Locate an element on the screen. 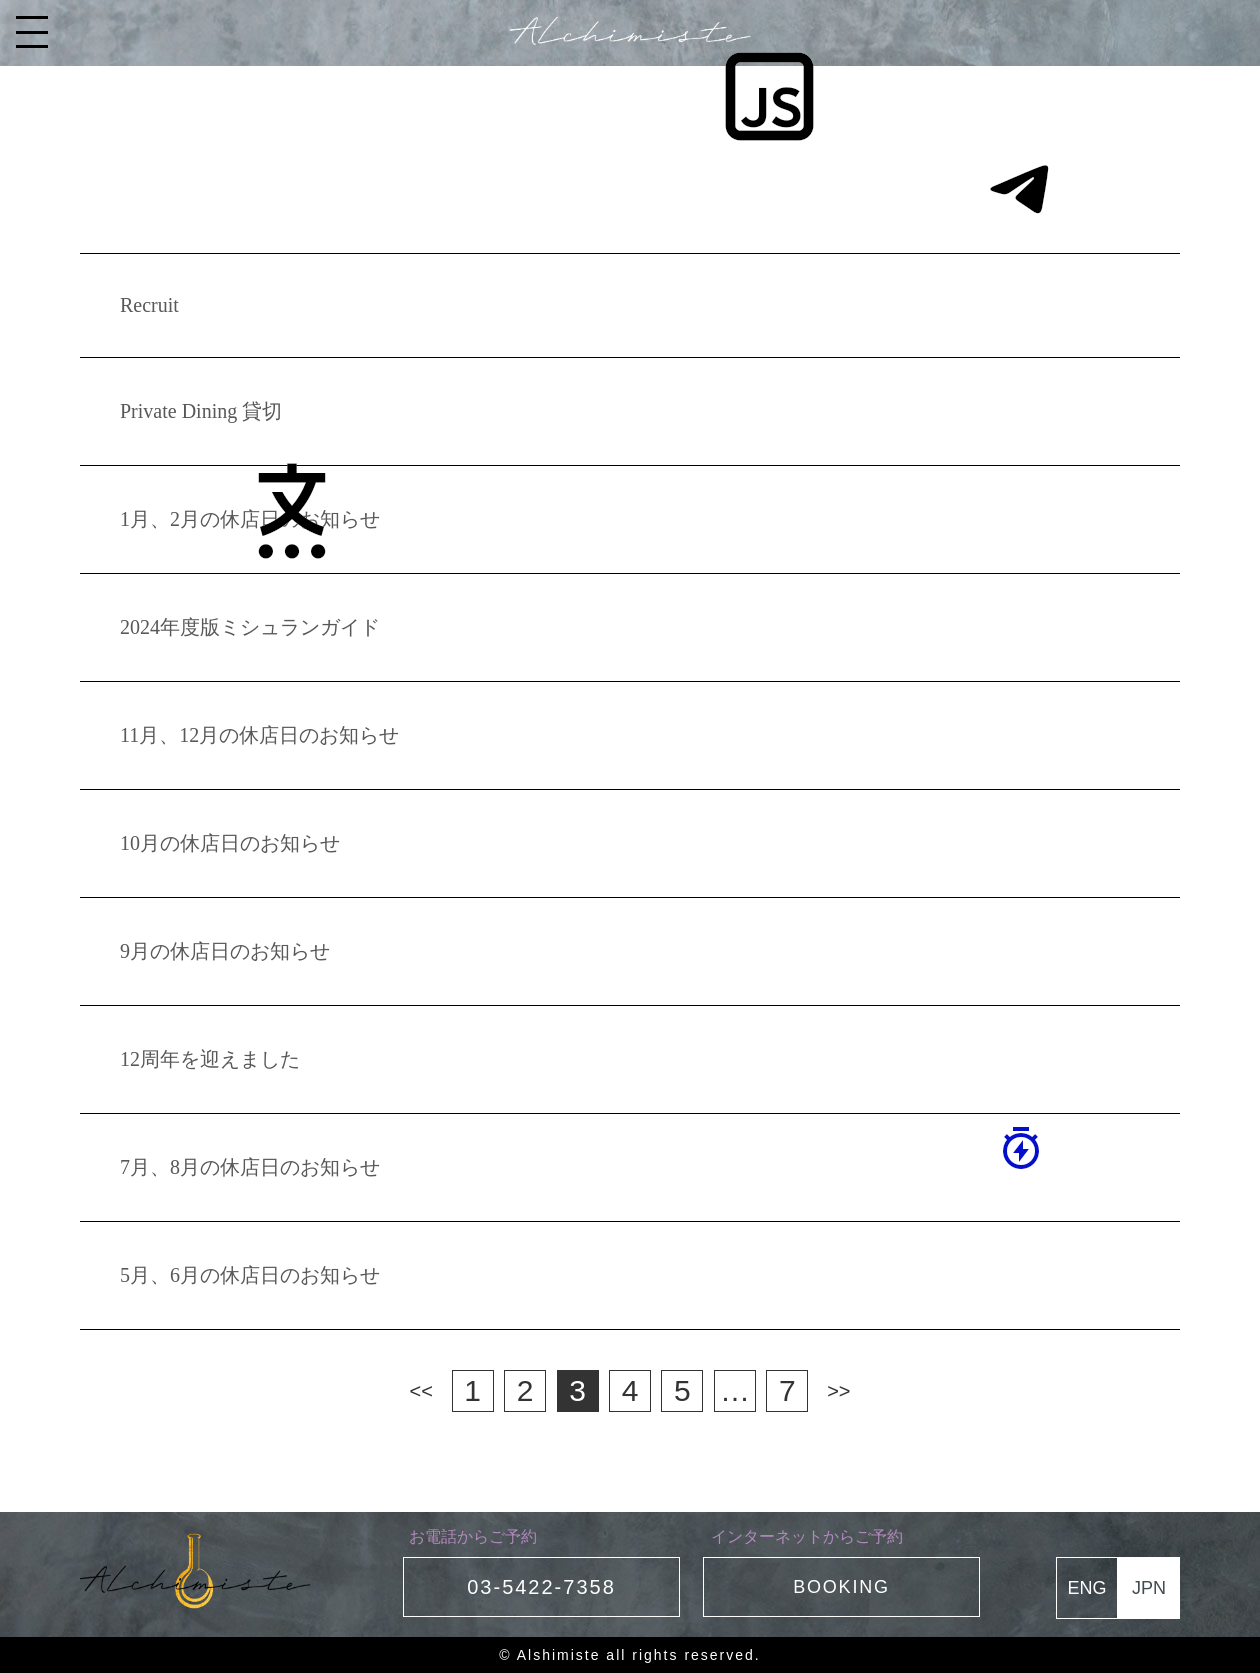 The width and height of the screenshot is (1260, 1673). add emphasis marks to chinese text is located at coordinates (292, 511).